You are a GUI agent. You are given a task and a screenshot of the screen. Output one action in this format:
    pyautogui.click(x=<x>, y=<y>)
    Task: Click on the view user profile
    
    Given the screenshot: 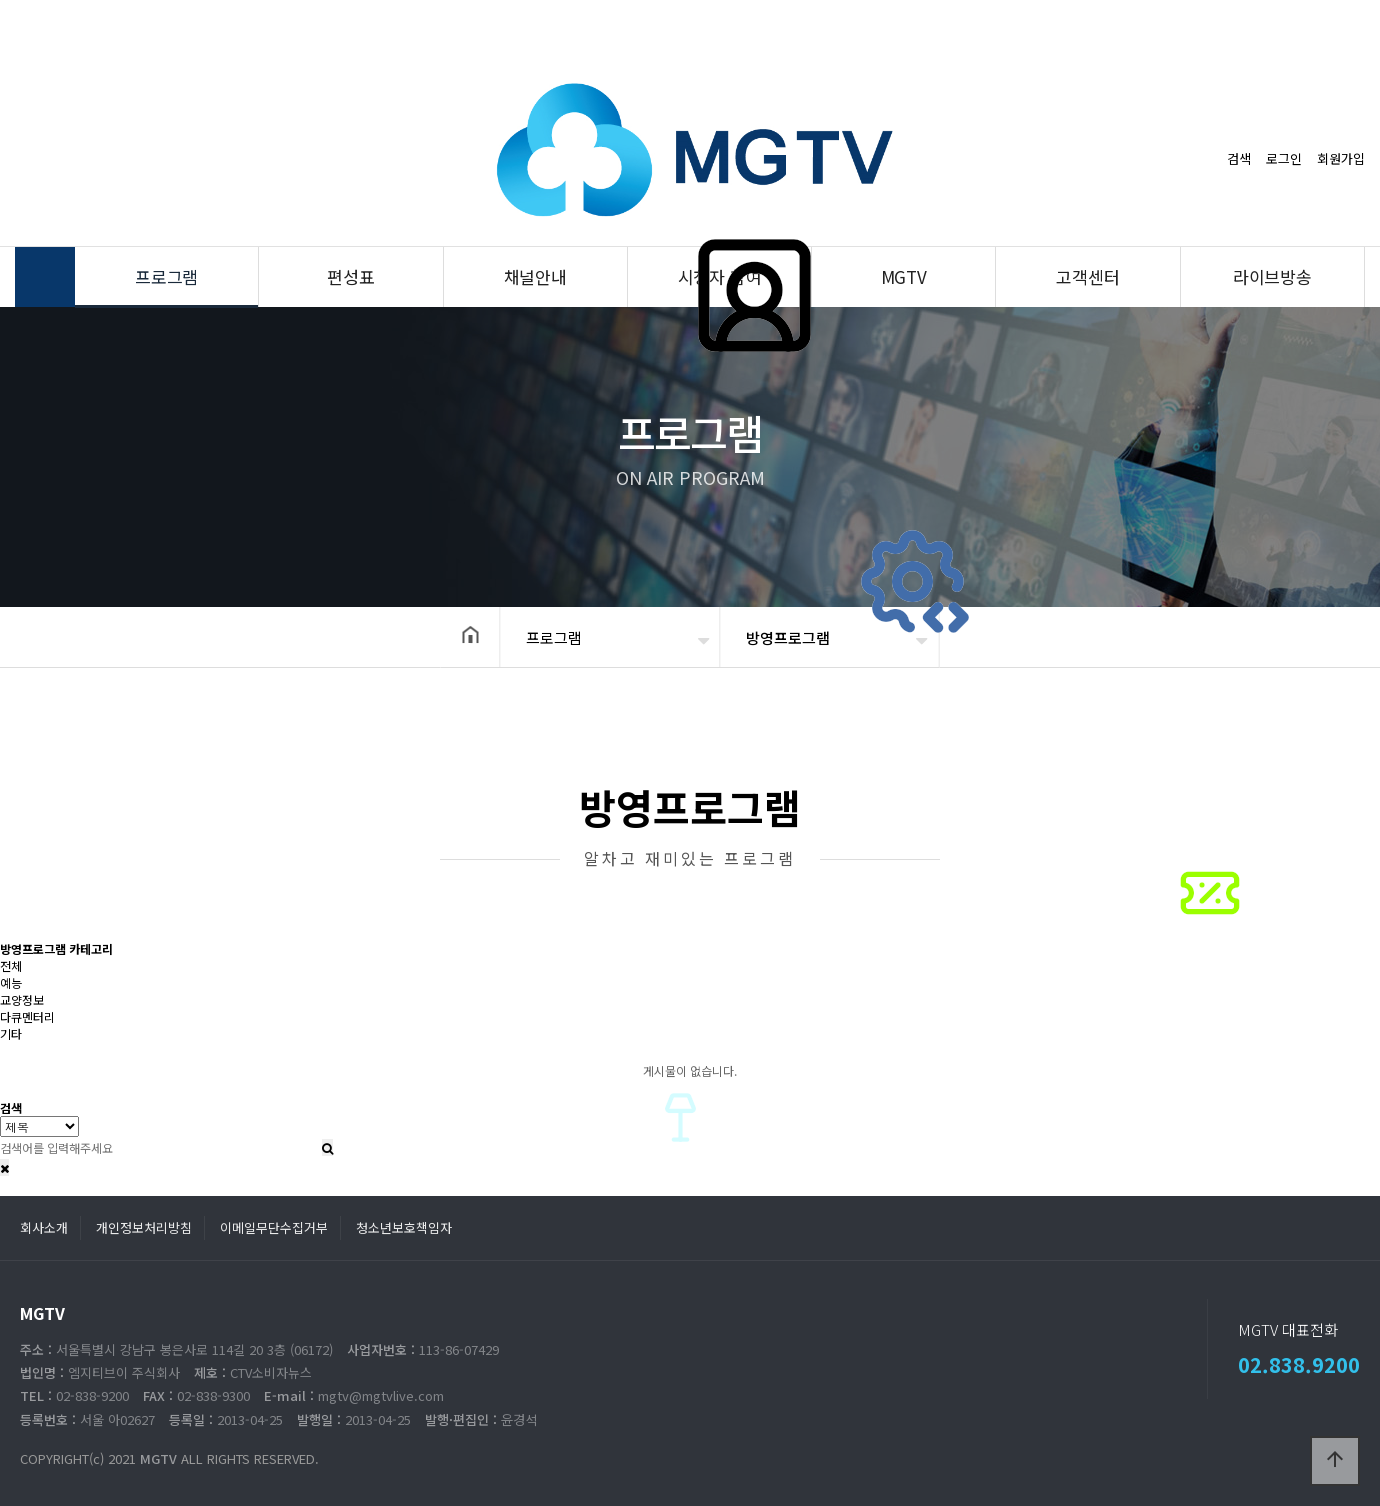 What is the action you would take?
    pyautogui.click(x=754, y=295)
    